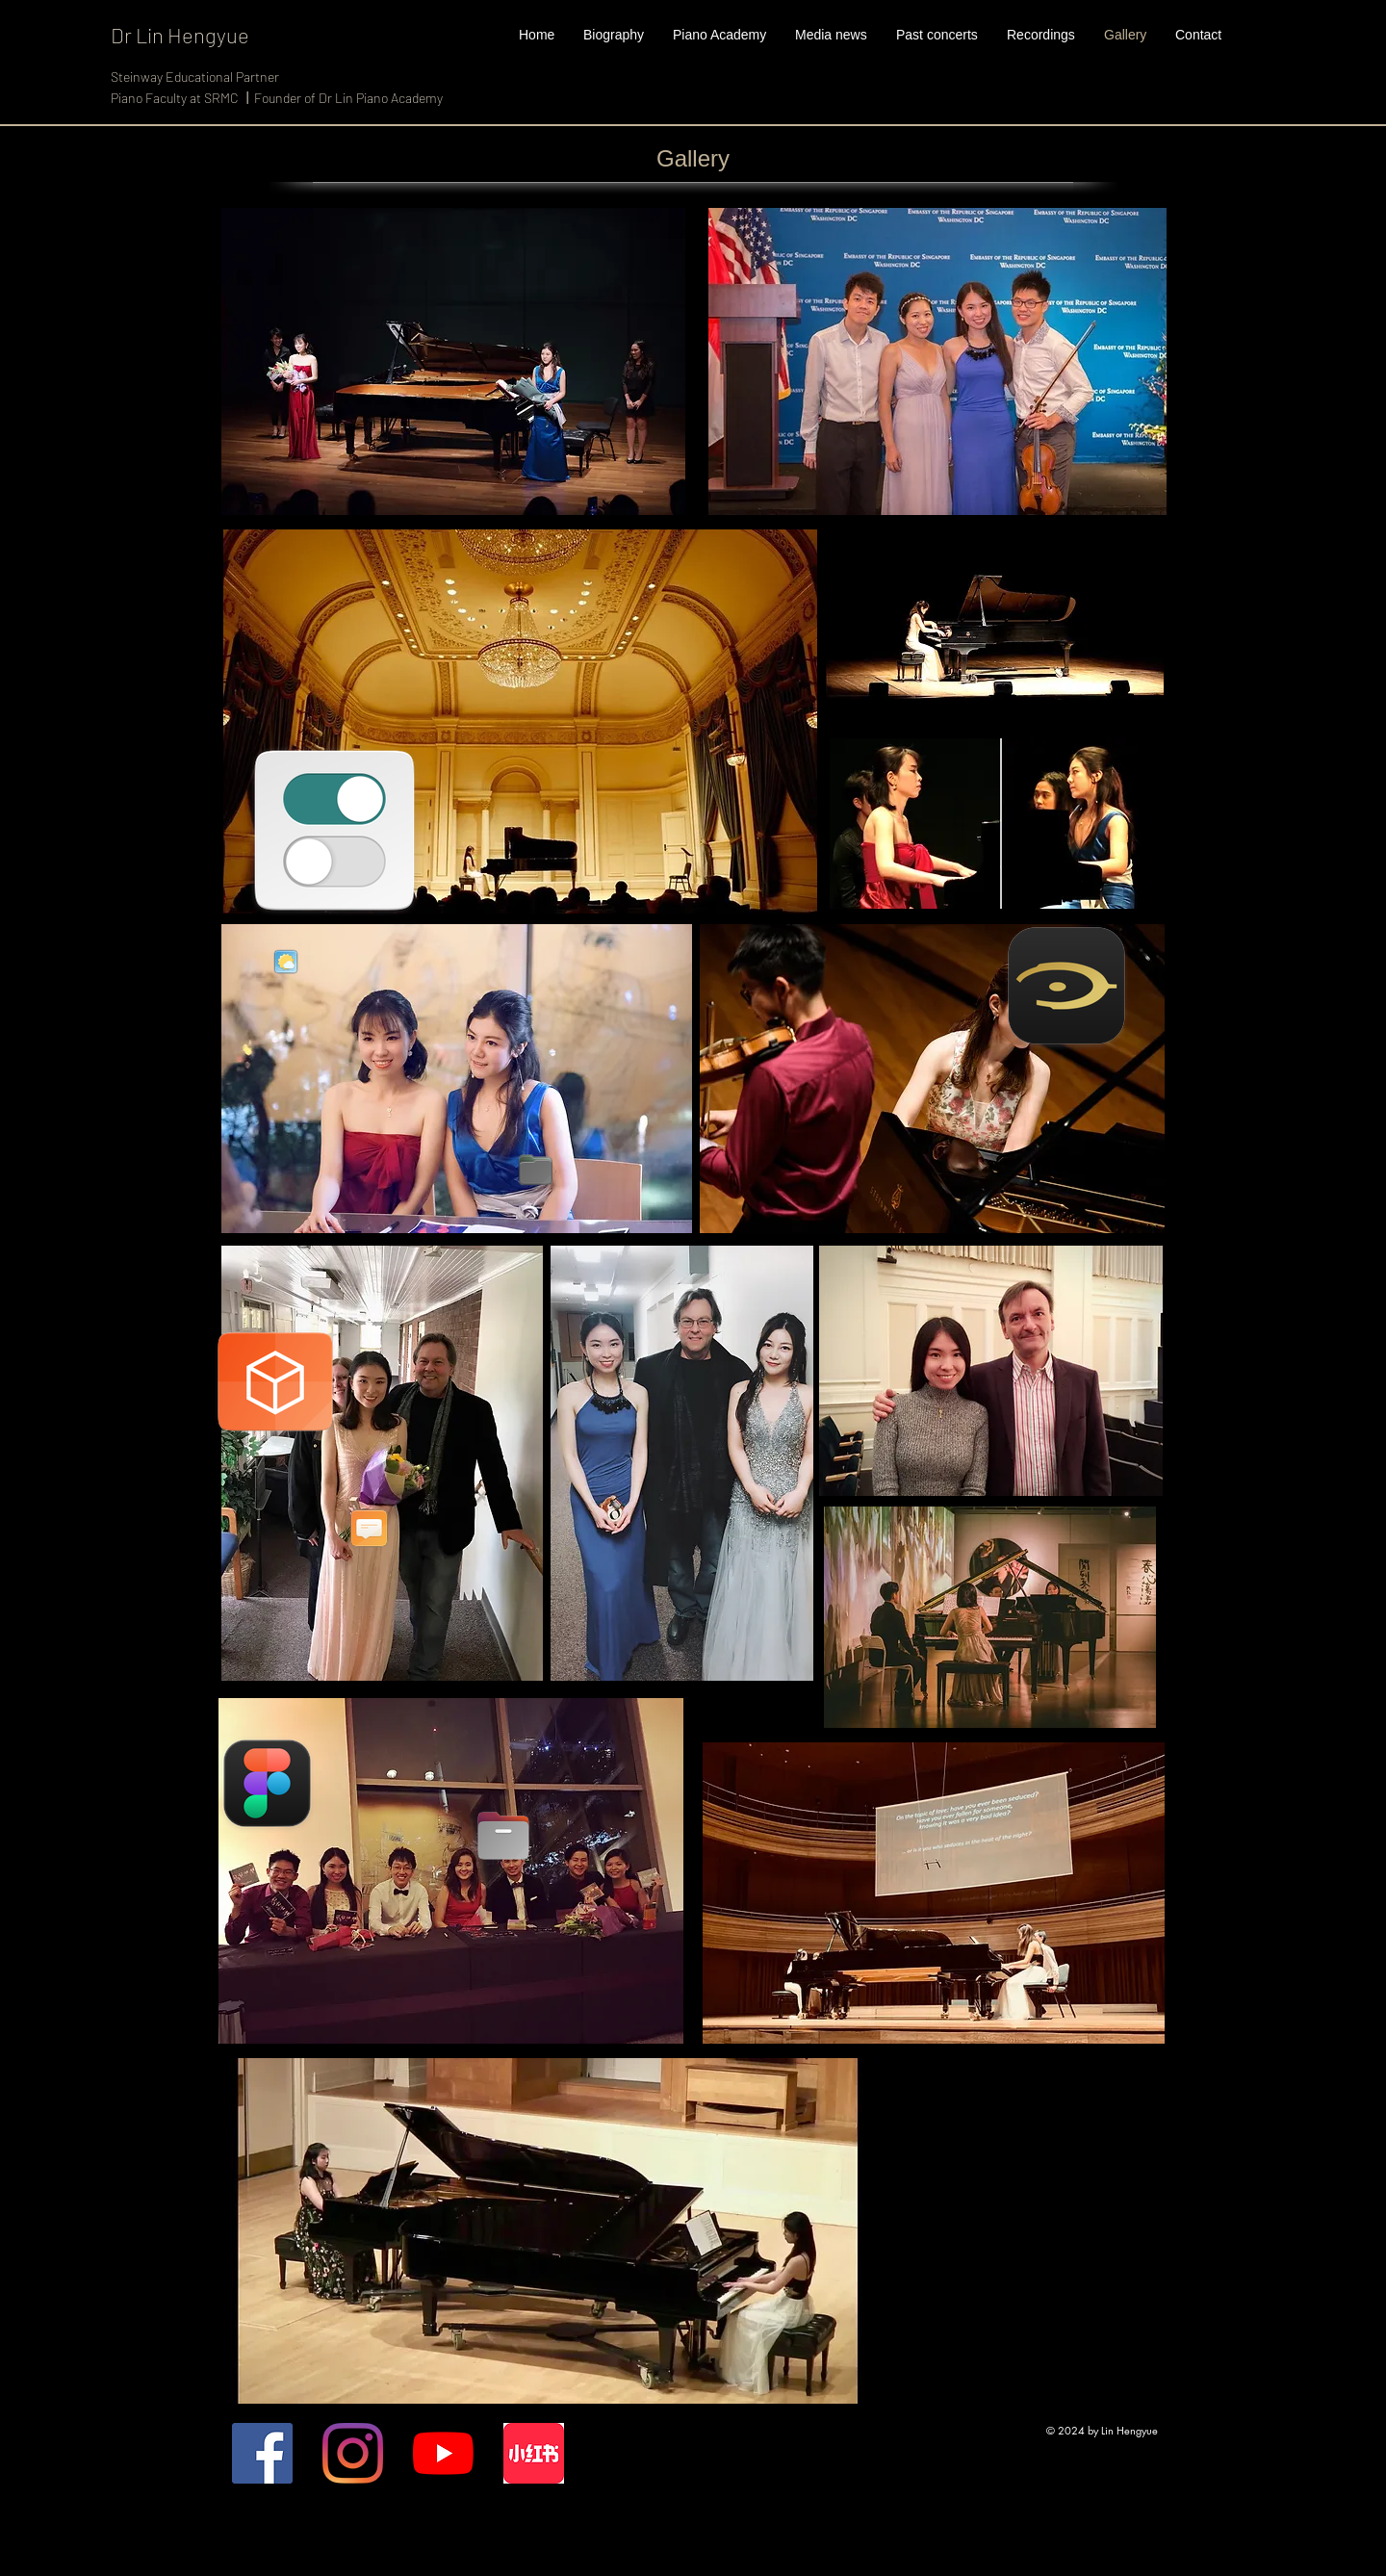 The width and height of the screenshot is (1386, 2576). What do you see at coordinates (369, 1528) in the screenshot?
I see `open instant messaging app` at bounding box center [369, 1528].